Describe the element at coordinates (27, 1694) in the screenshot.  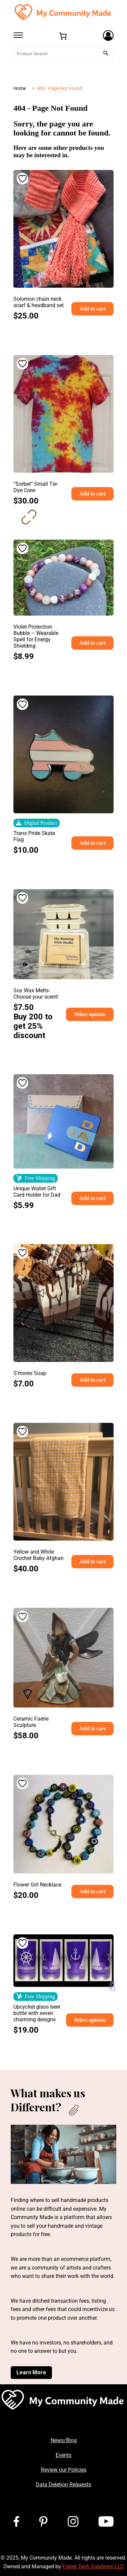
I see `find nearby pizza restaurants` at that location.